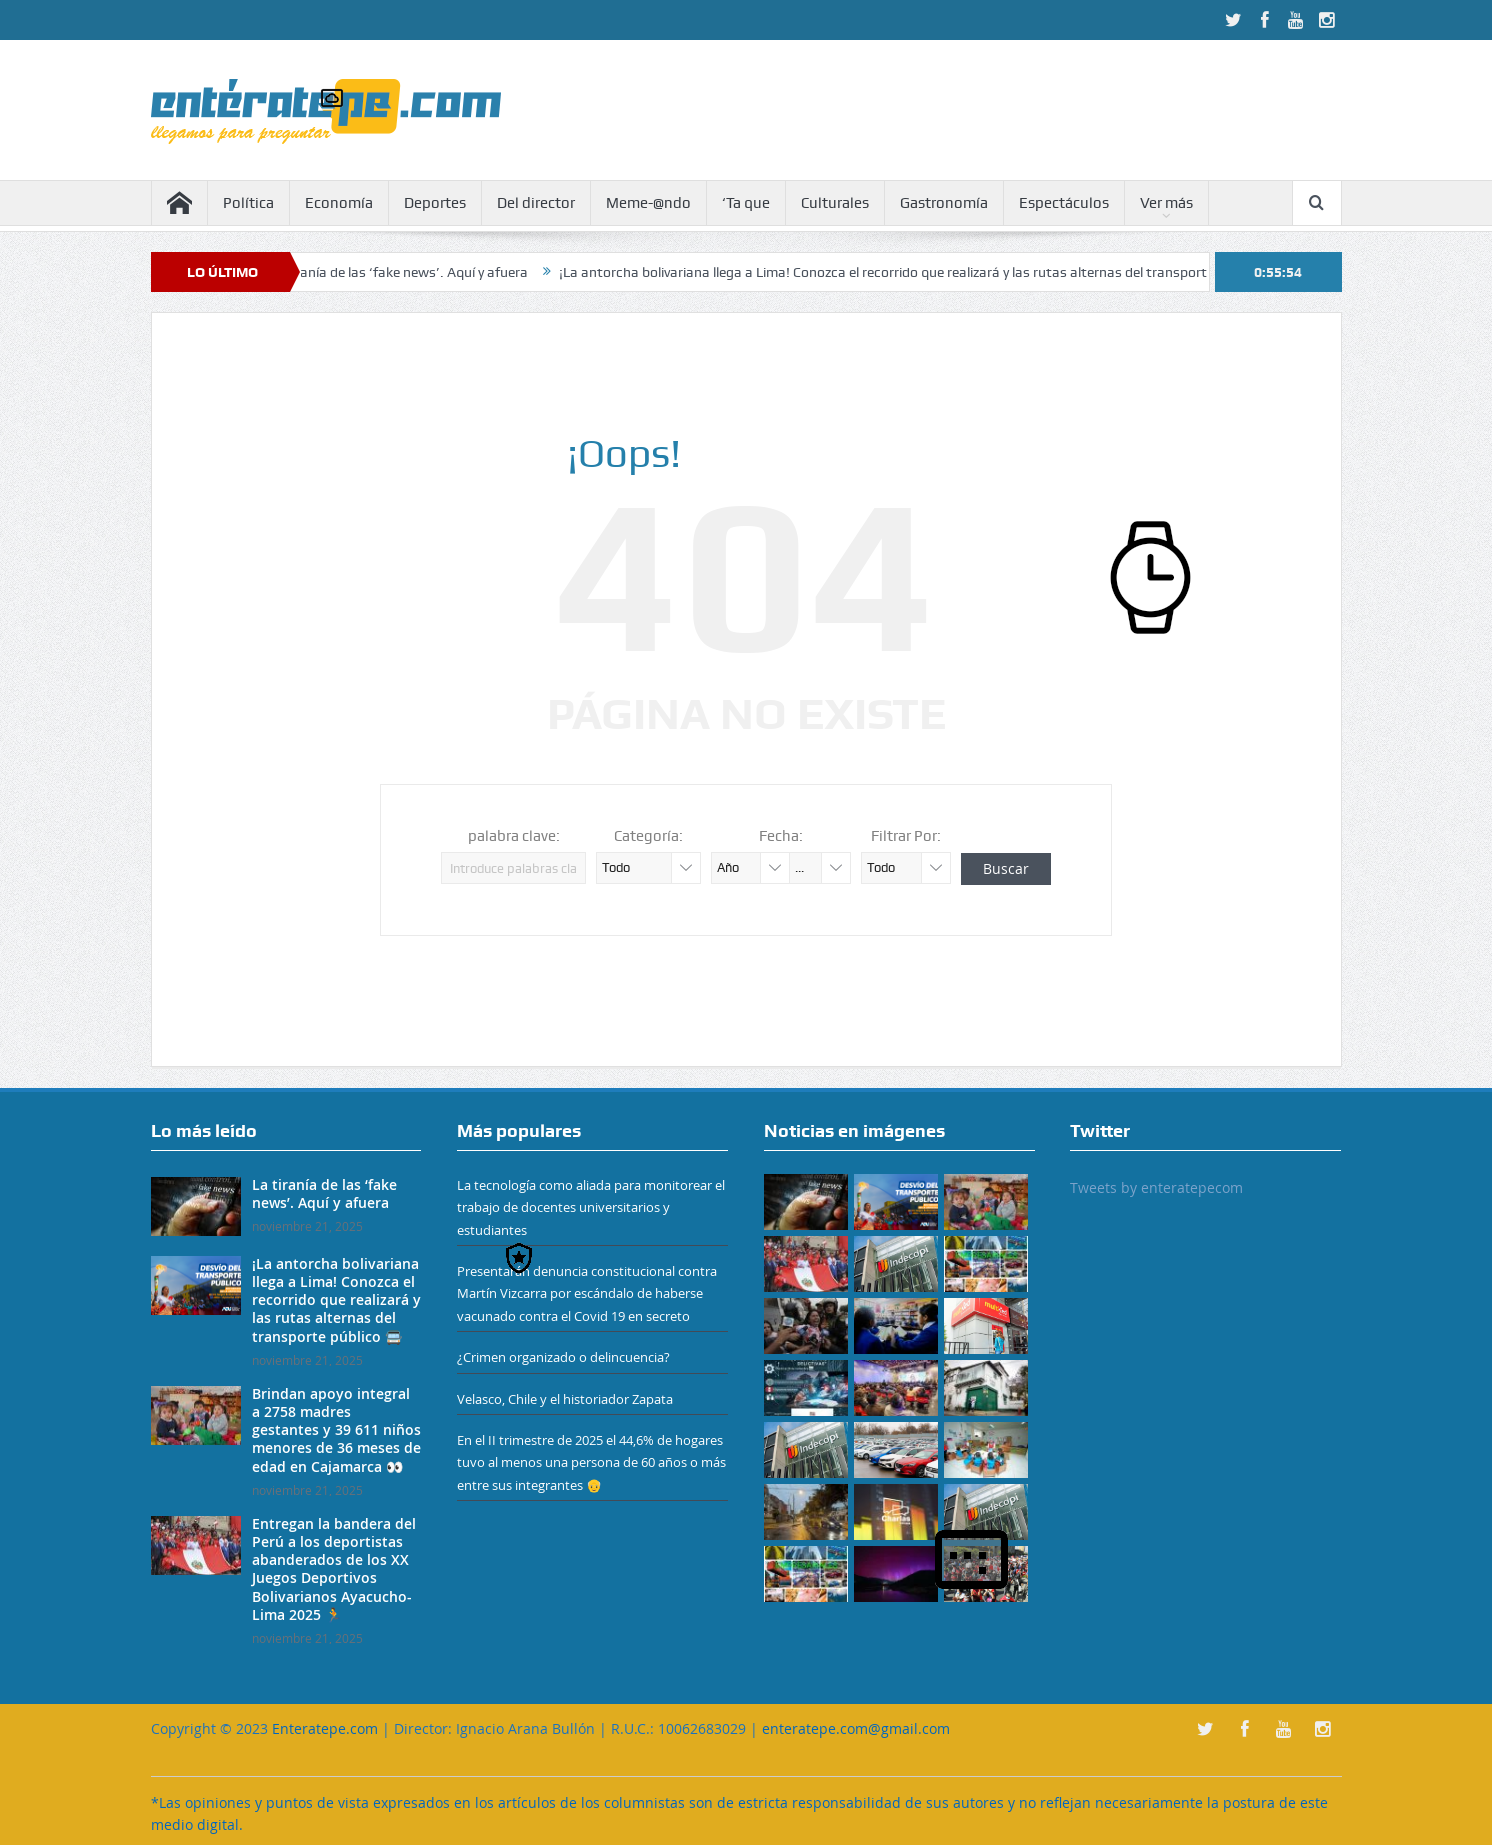 The width and height of the screenshot is (1492, 1845). Describe the element at coordinates (332, 98) in the screenshot. I see `access daydream or screensaver settings` at that location.